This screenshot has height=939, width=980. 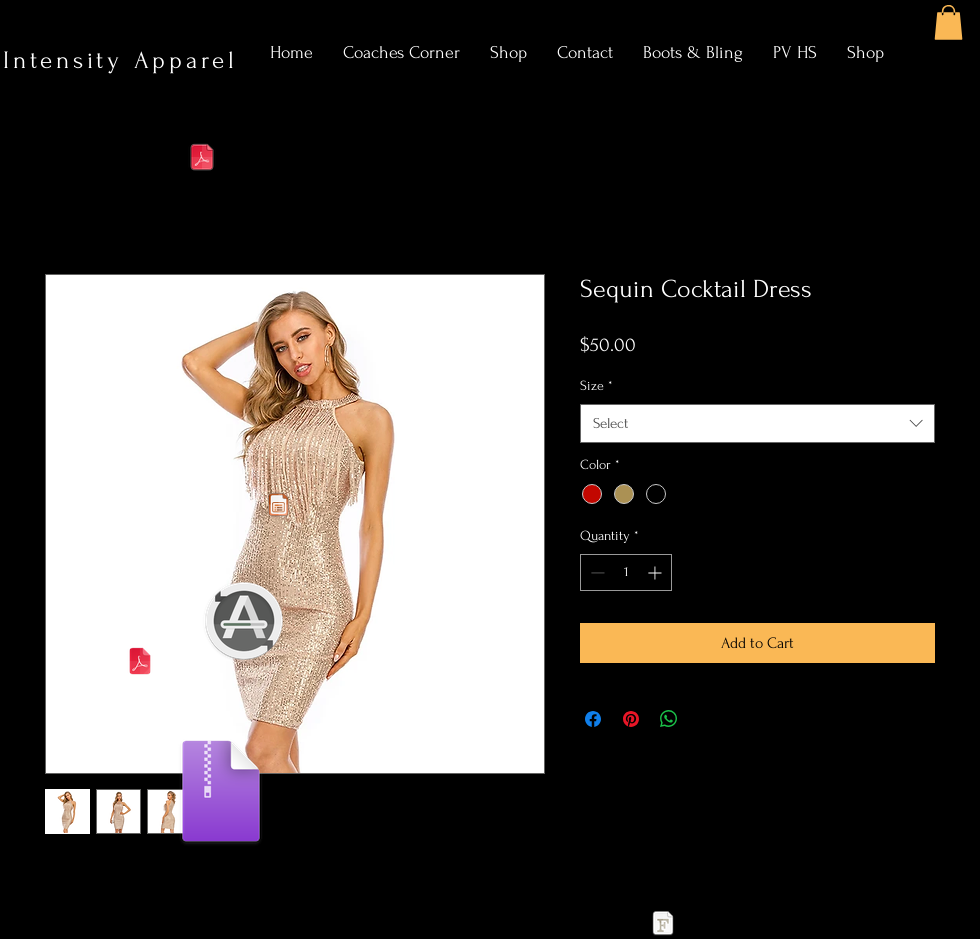 What do you see at coordinates (278, 504) in the screenshot?
I see `open a presentation file` at bounding box center [278, 504].